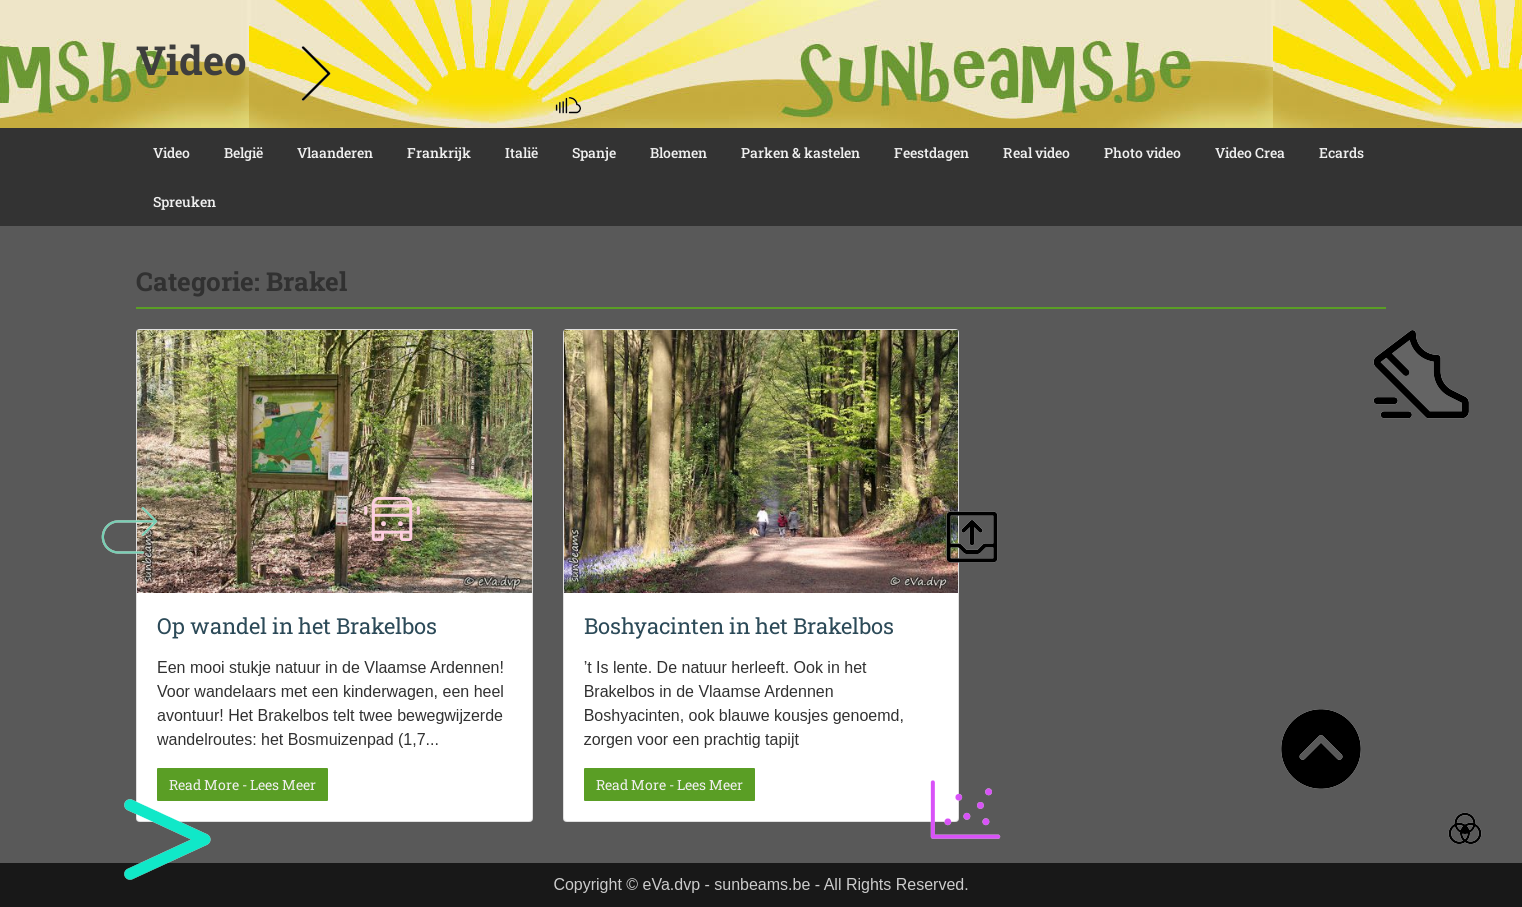  I want to click on redo or repeat last action, so click(129, 532).